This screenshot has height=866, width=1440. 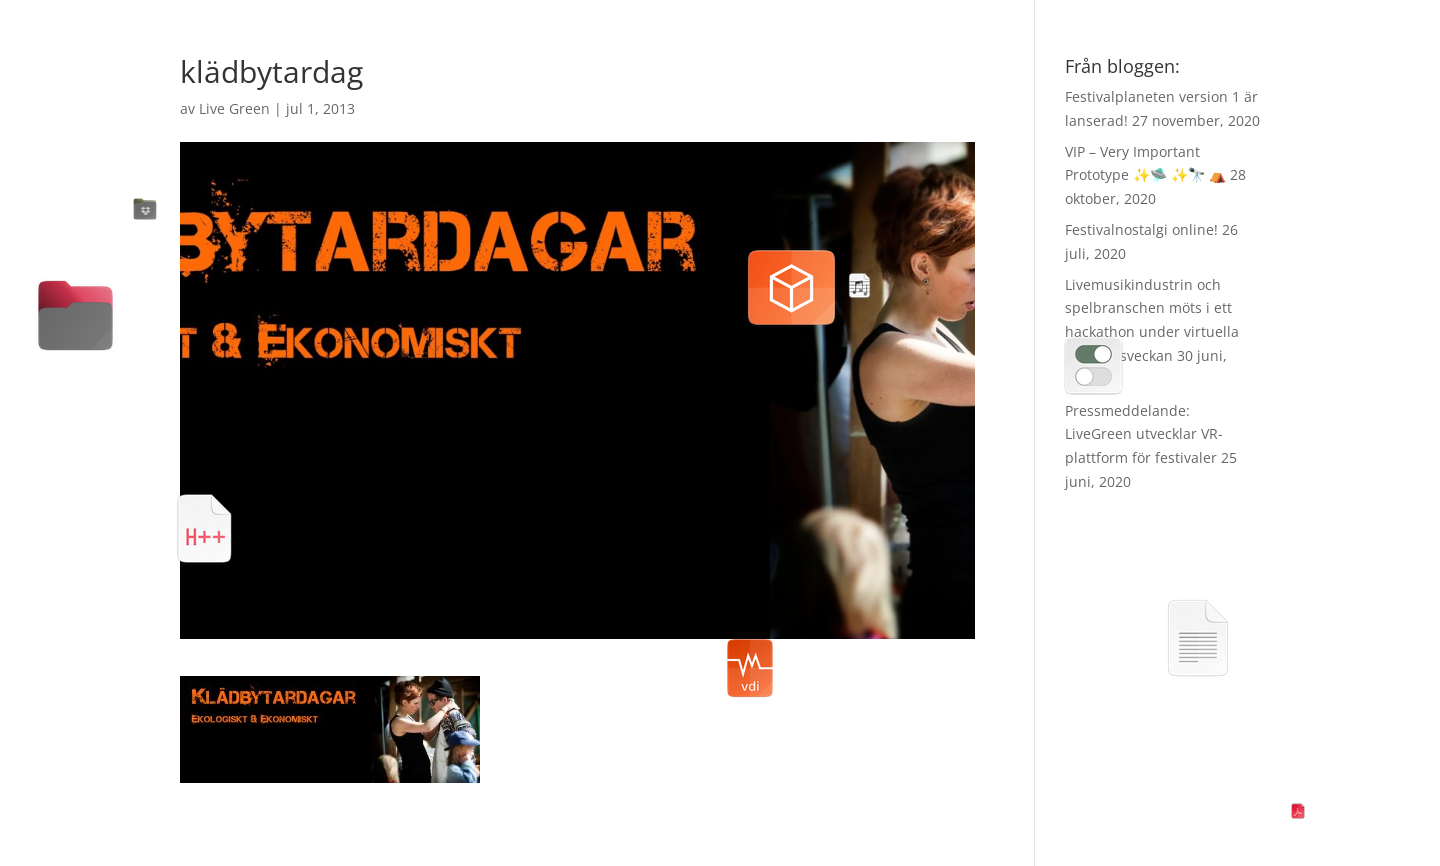 I want to click on virtualbox virtual disk image file, so click(x=750, y=668).